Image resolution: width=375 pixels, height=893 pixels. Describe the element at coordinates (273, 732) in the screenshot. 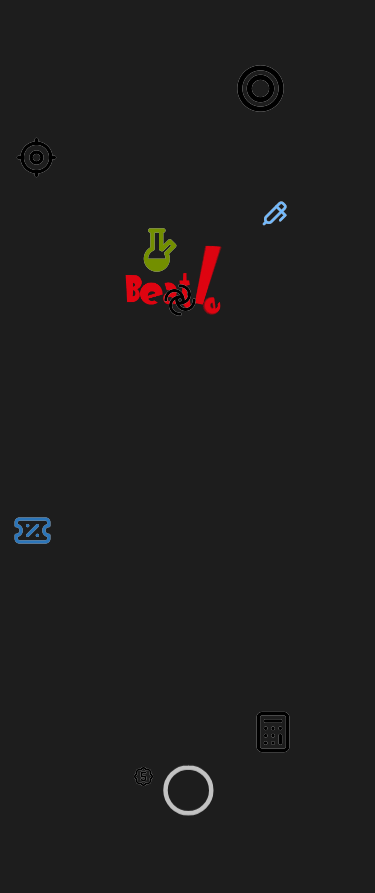

I see `open the calculator app` at that location.